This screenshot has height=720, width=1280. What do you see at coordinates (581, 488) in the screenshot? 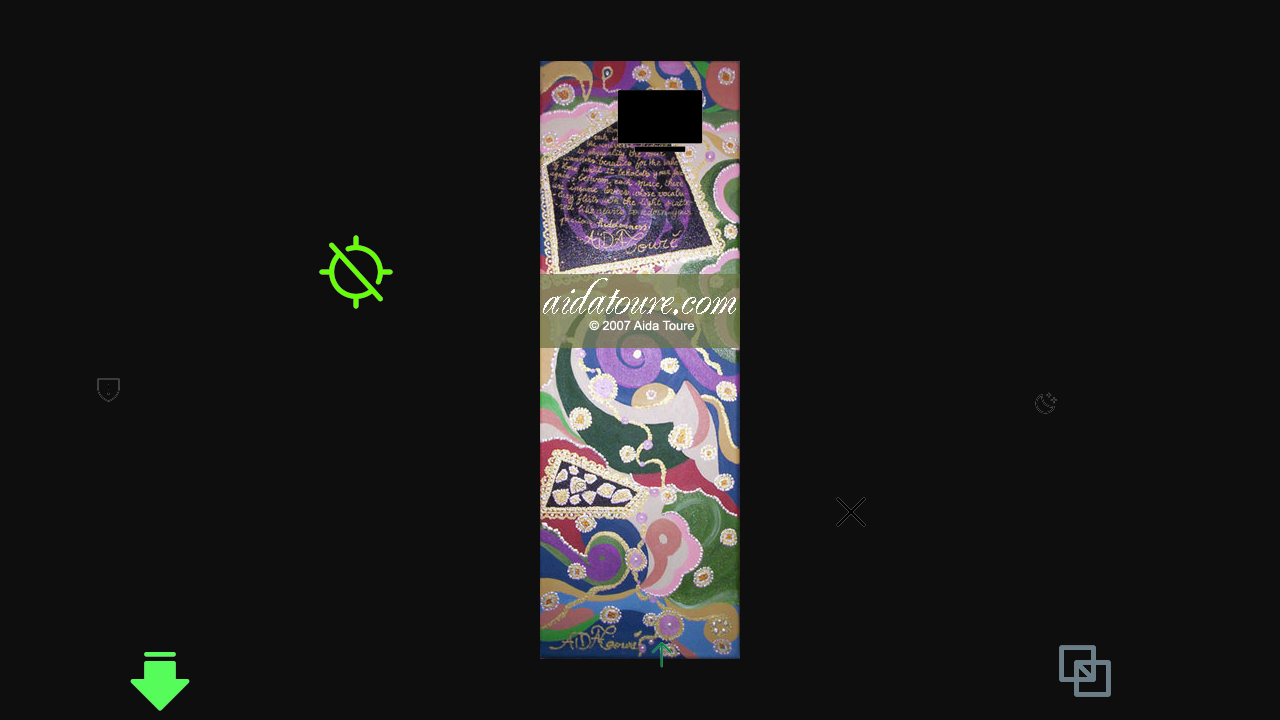
I see `react to a message with anger` at bounding box center [581, 488].